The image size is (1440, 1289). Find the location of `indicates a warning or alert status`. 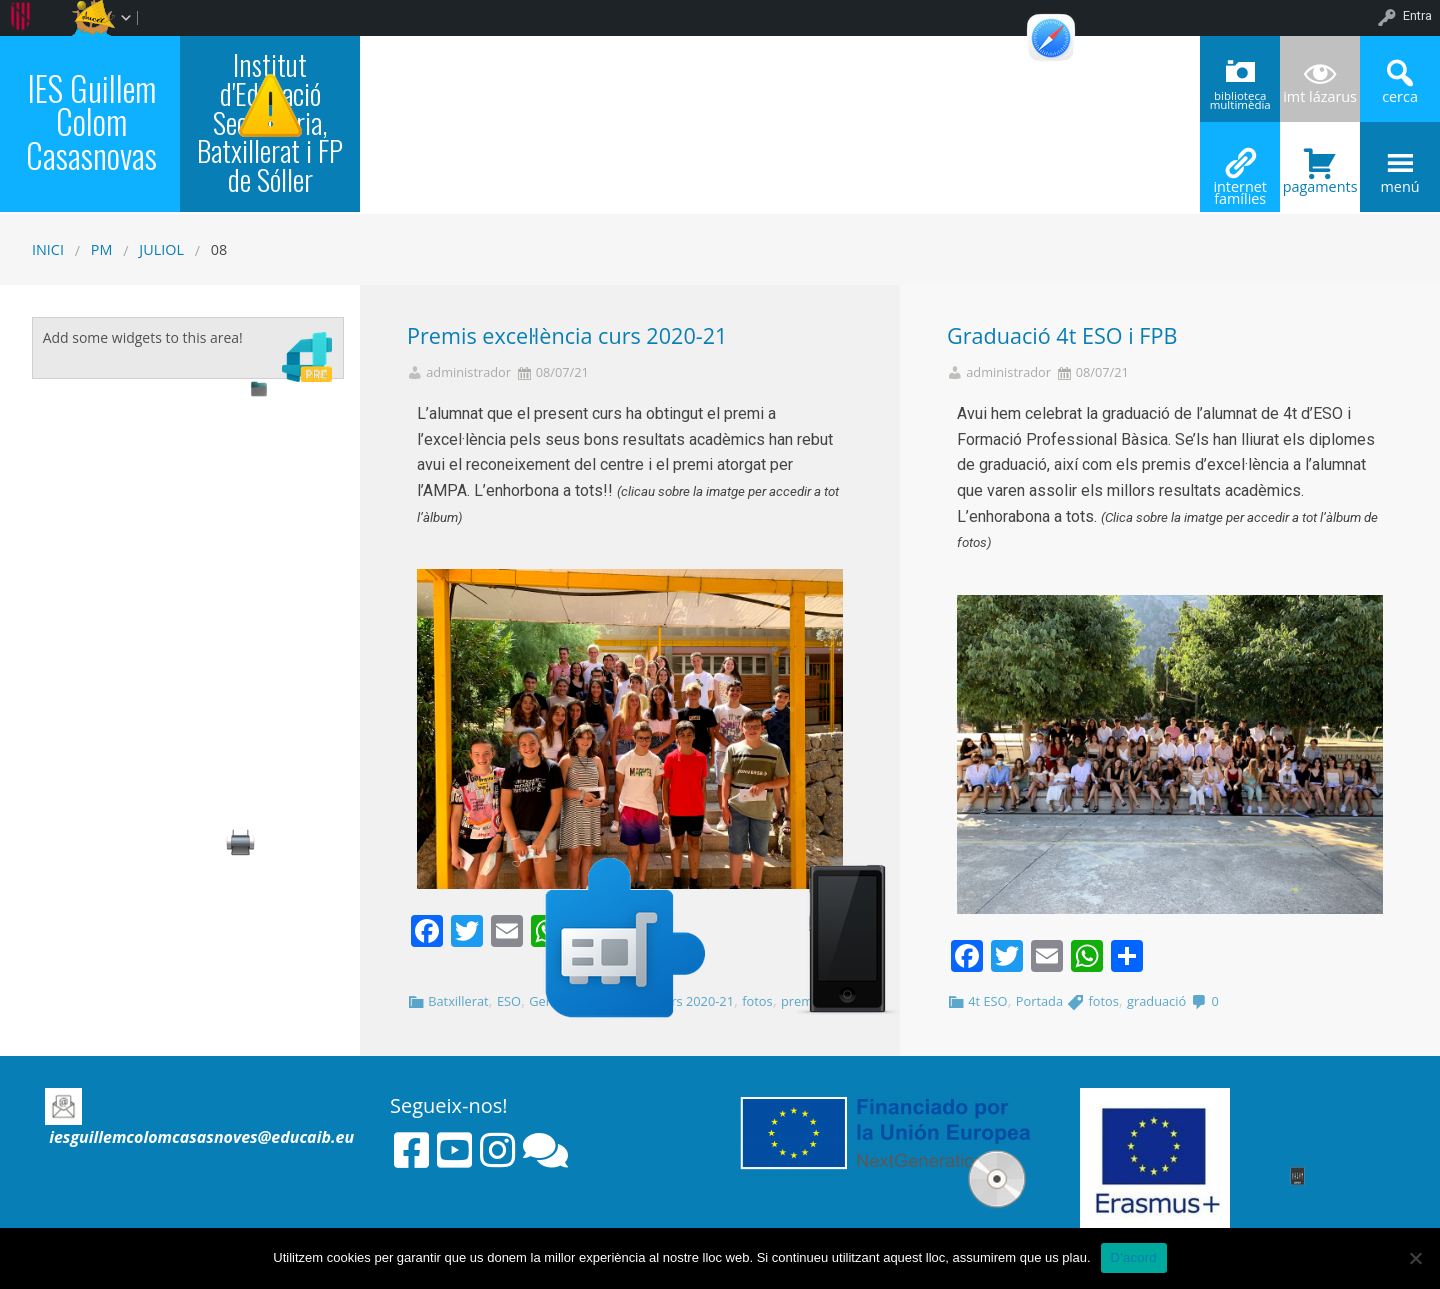

indicates a warning or alert status is located at coordinates (236, 71).